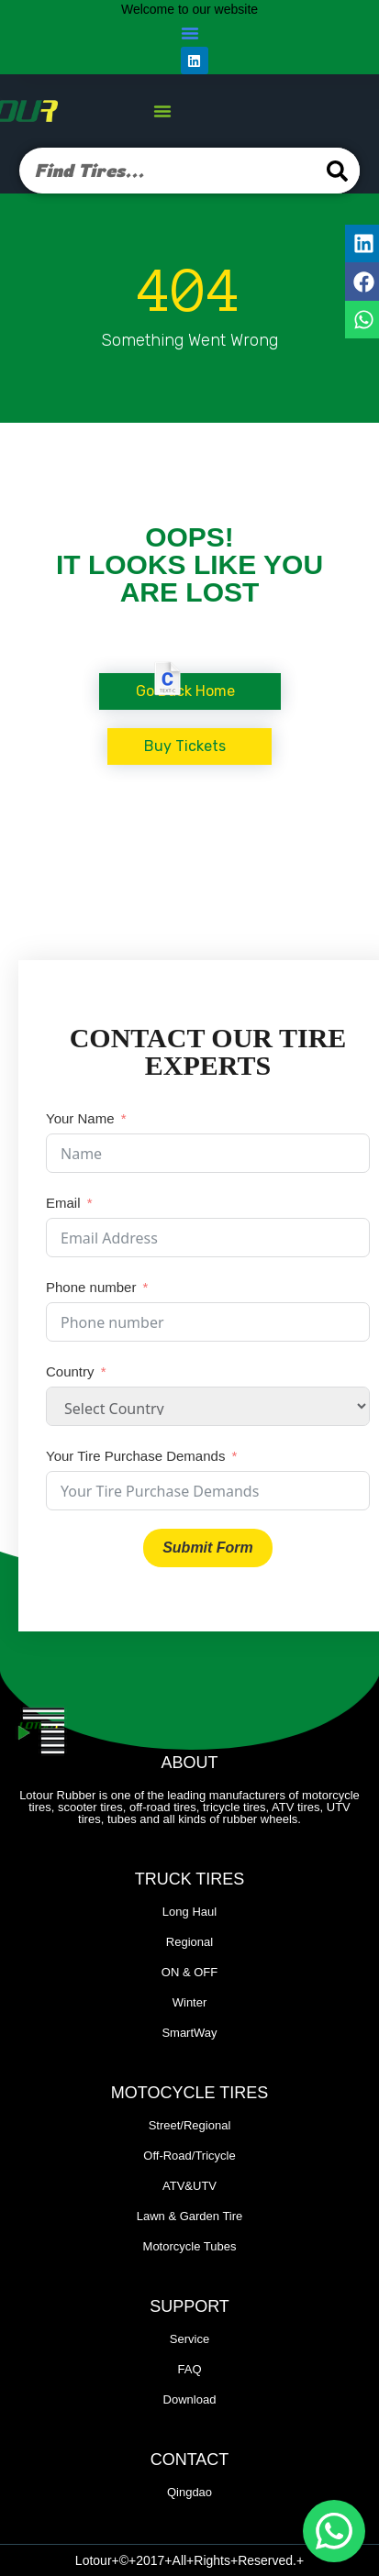 The height and width of the screenshot is (2576, 379). What do you see at coordinates (41, 1730) in the screenshot?
I see `increase text indentation` at bounding box center [41, 1730].